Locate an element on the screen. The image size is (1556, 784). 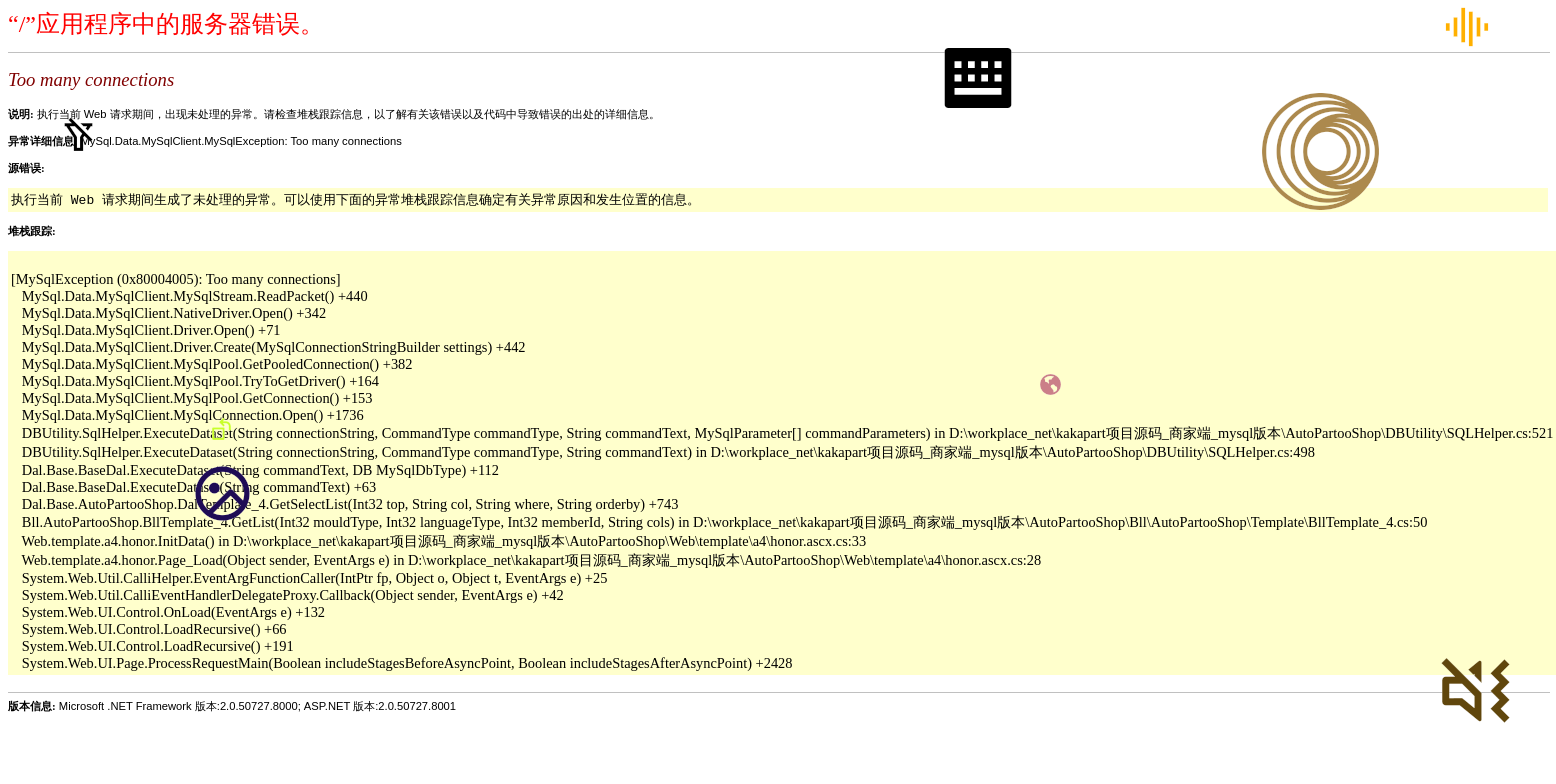
clear all active filters is located at coordinates (78, 135).